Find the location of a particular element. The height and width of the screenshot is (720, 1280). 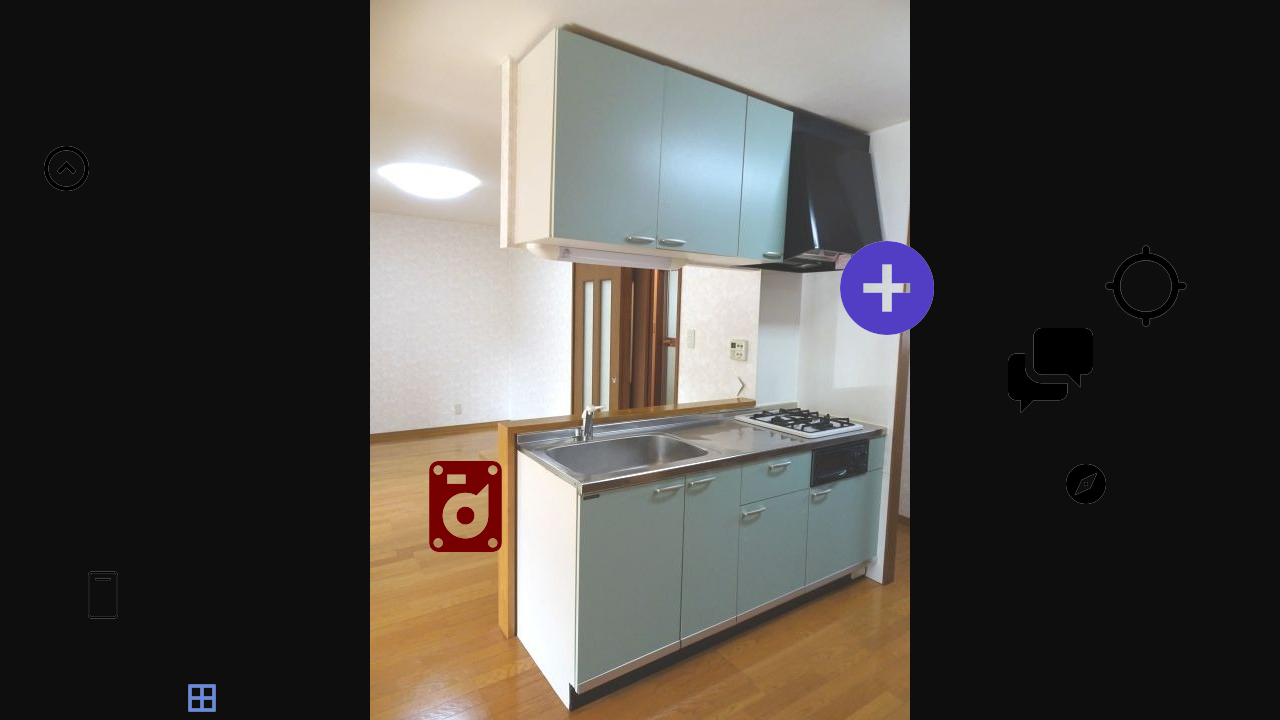

access storage or disk settings is located at coordinates (465, 506).